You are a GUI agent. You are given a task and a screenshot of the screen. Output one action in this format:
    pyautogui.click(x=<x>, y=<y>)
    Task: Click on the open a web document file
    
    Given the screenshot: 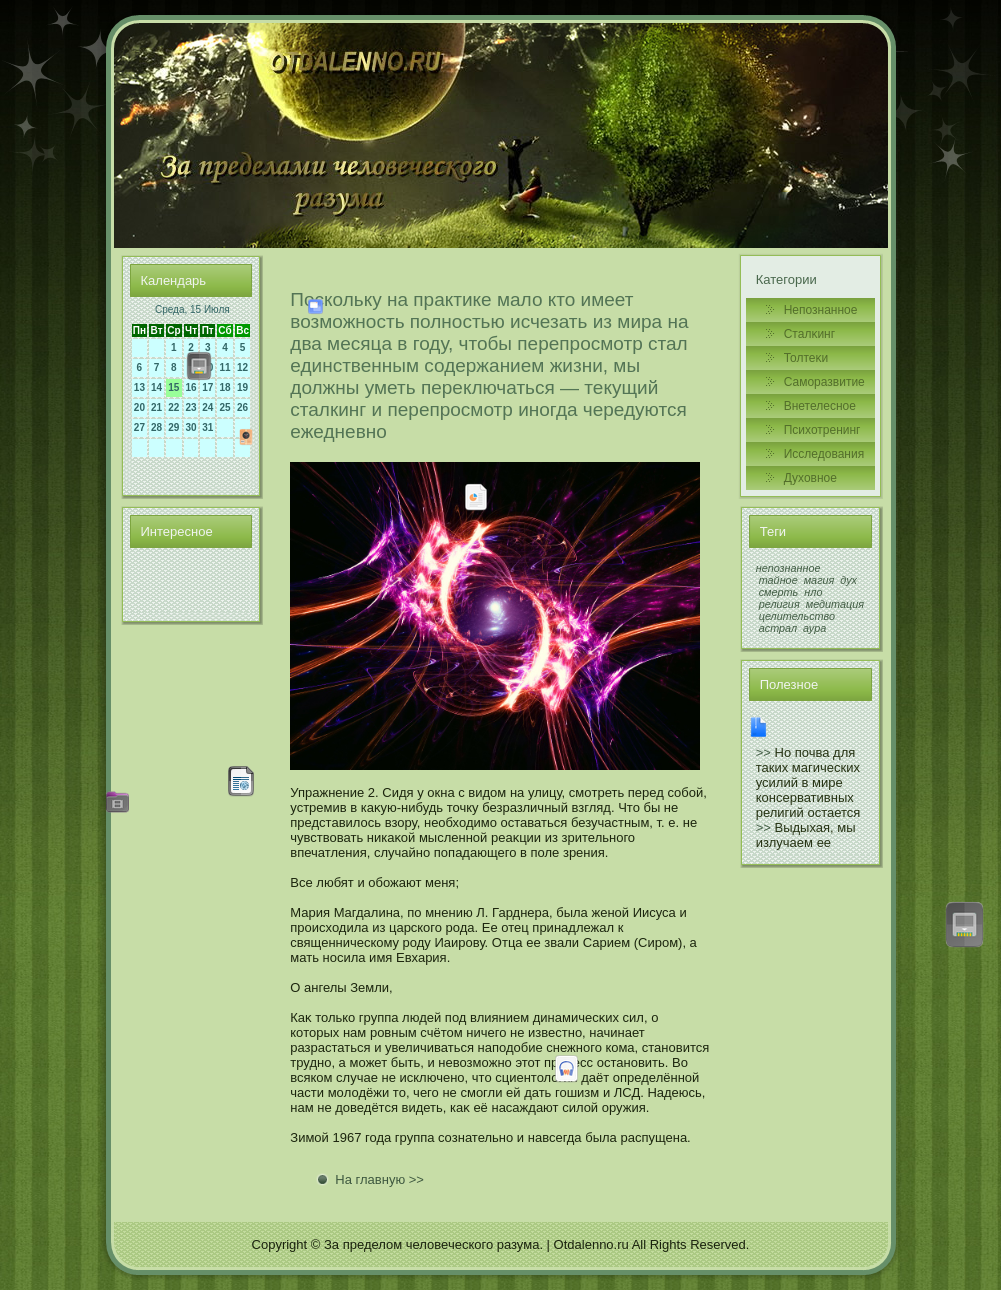 What is the action you would take?
    pyautogui.click(x=241, y=781)
    